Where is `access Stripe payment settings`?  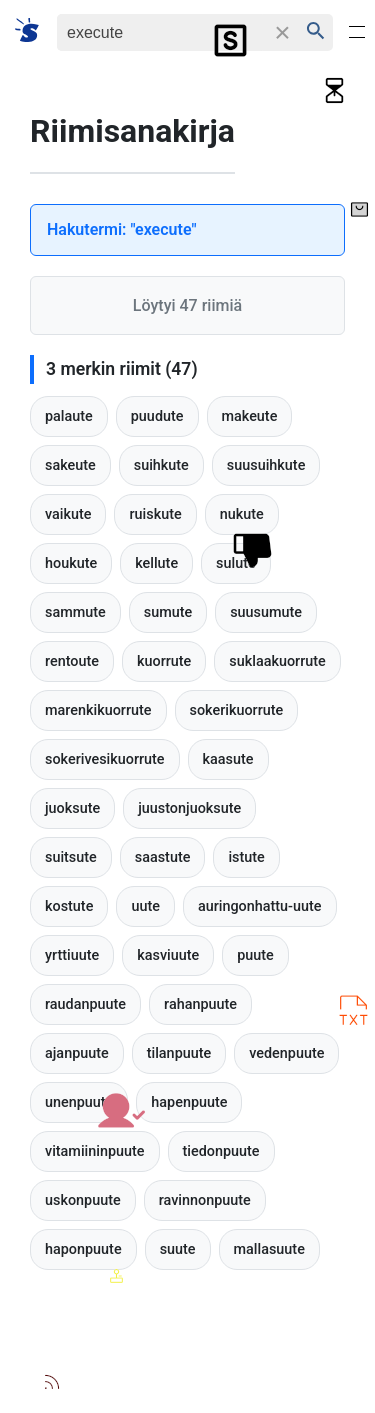
access Stripe payment settings is located at coordinates (230, 40).